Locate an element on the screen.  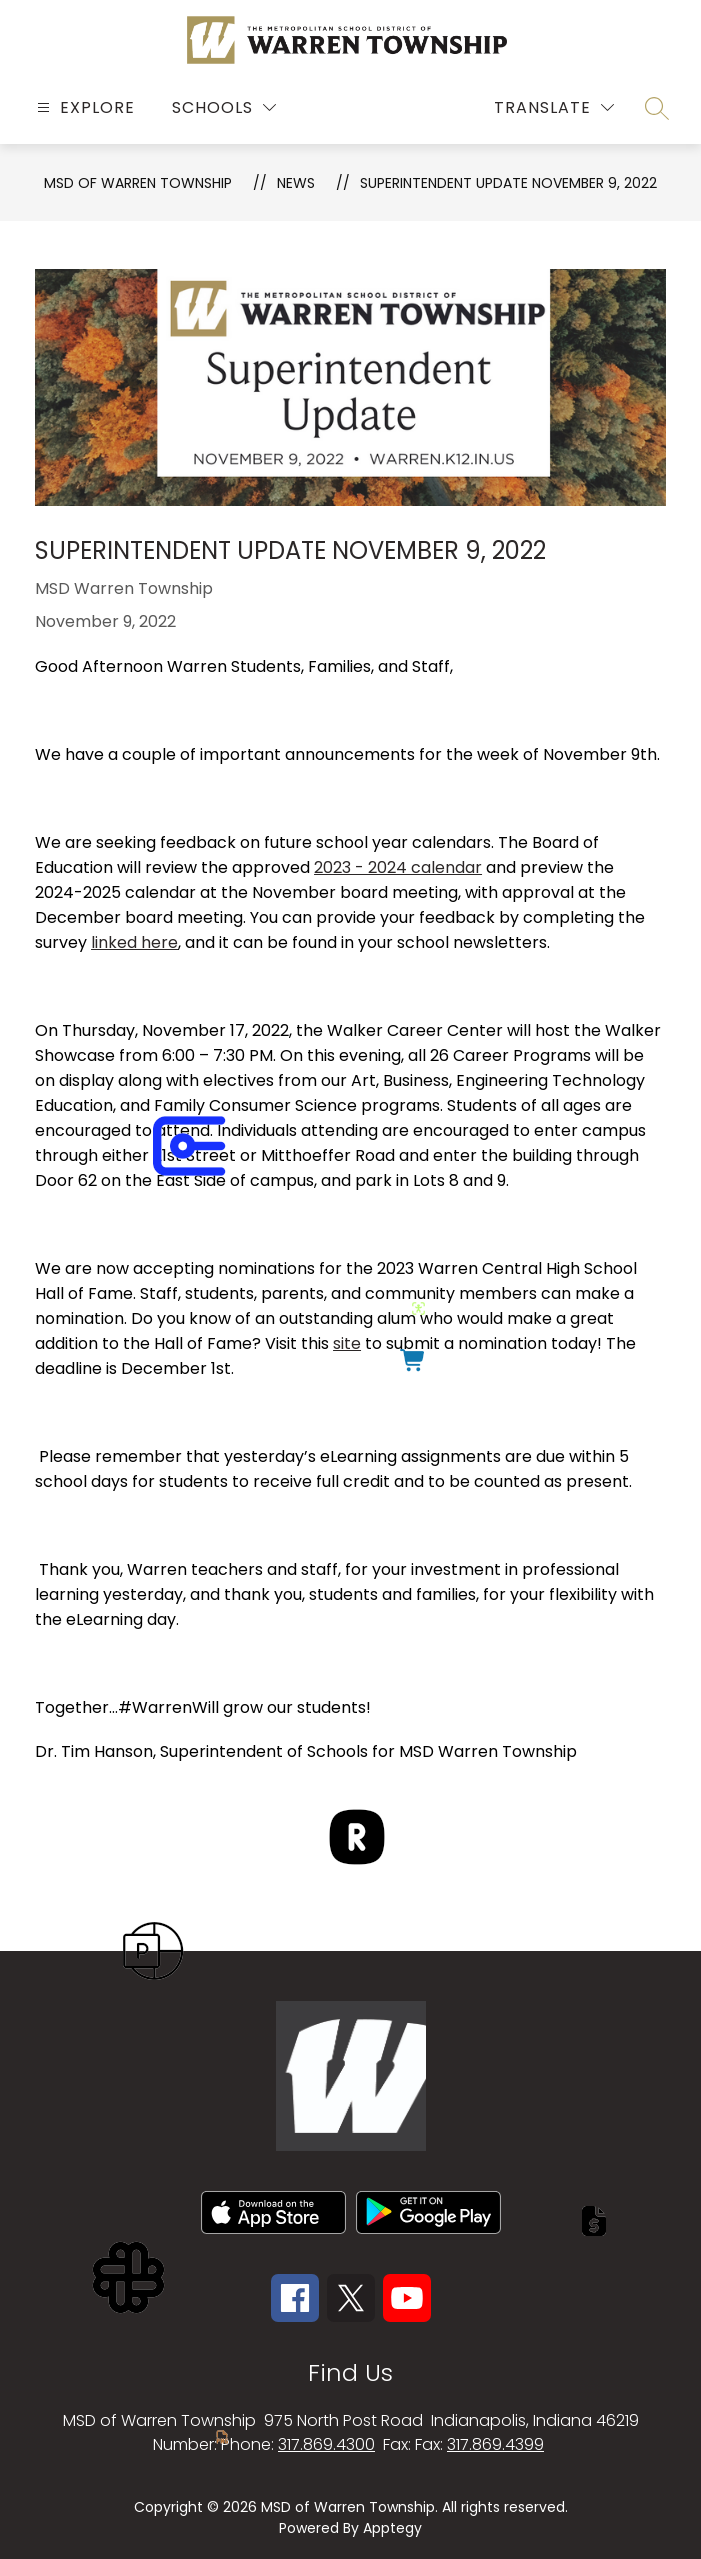
scan or detect body position is located at coordinates (418, 1308).